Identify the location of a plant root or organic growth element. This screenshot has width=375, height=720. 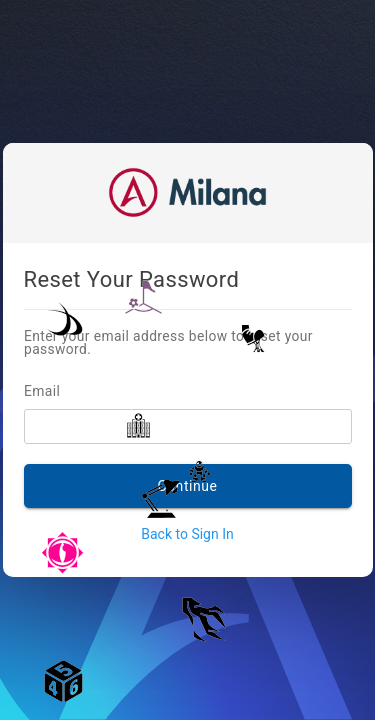
(204, 619).